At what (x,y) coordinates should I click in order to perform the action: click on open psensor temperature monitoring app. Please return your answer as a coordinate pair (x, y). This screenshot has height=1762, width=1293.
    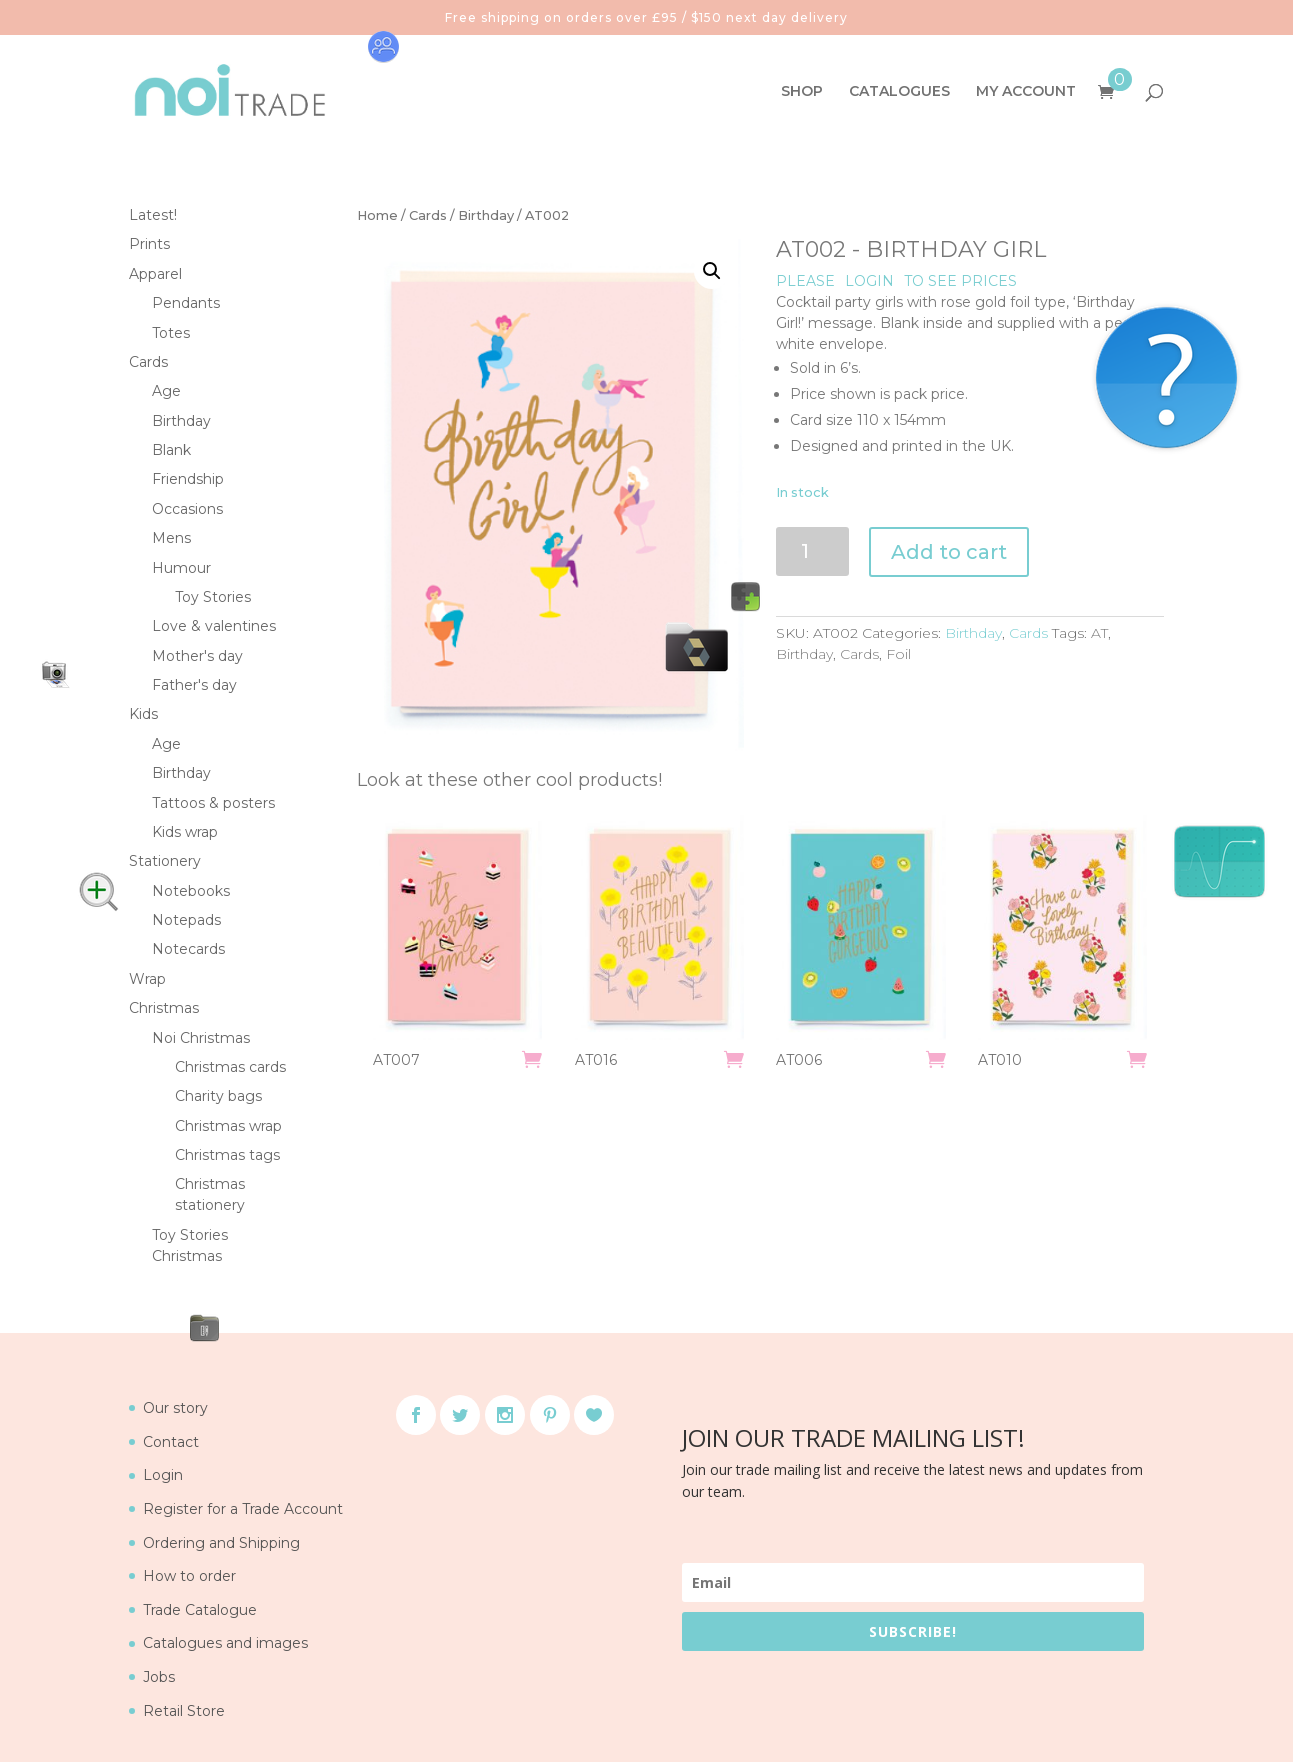
    Looking at the image, I should click on (1219, 861).